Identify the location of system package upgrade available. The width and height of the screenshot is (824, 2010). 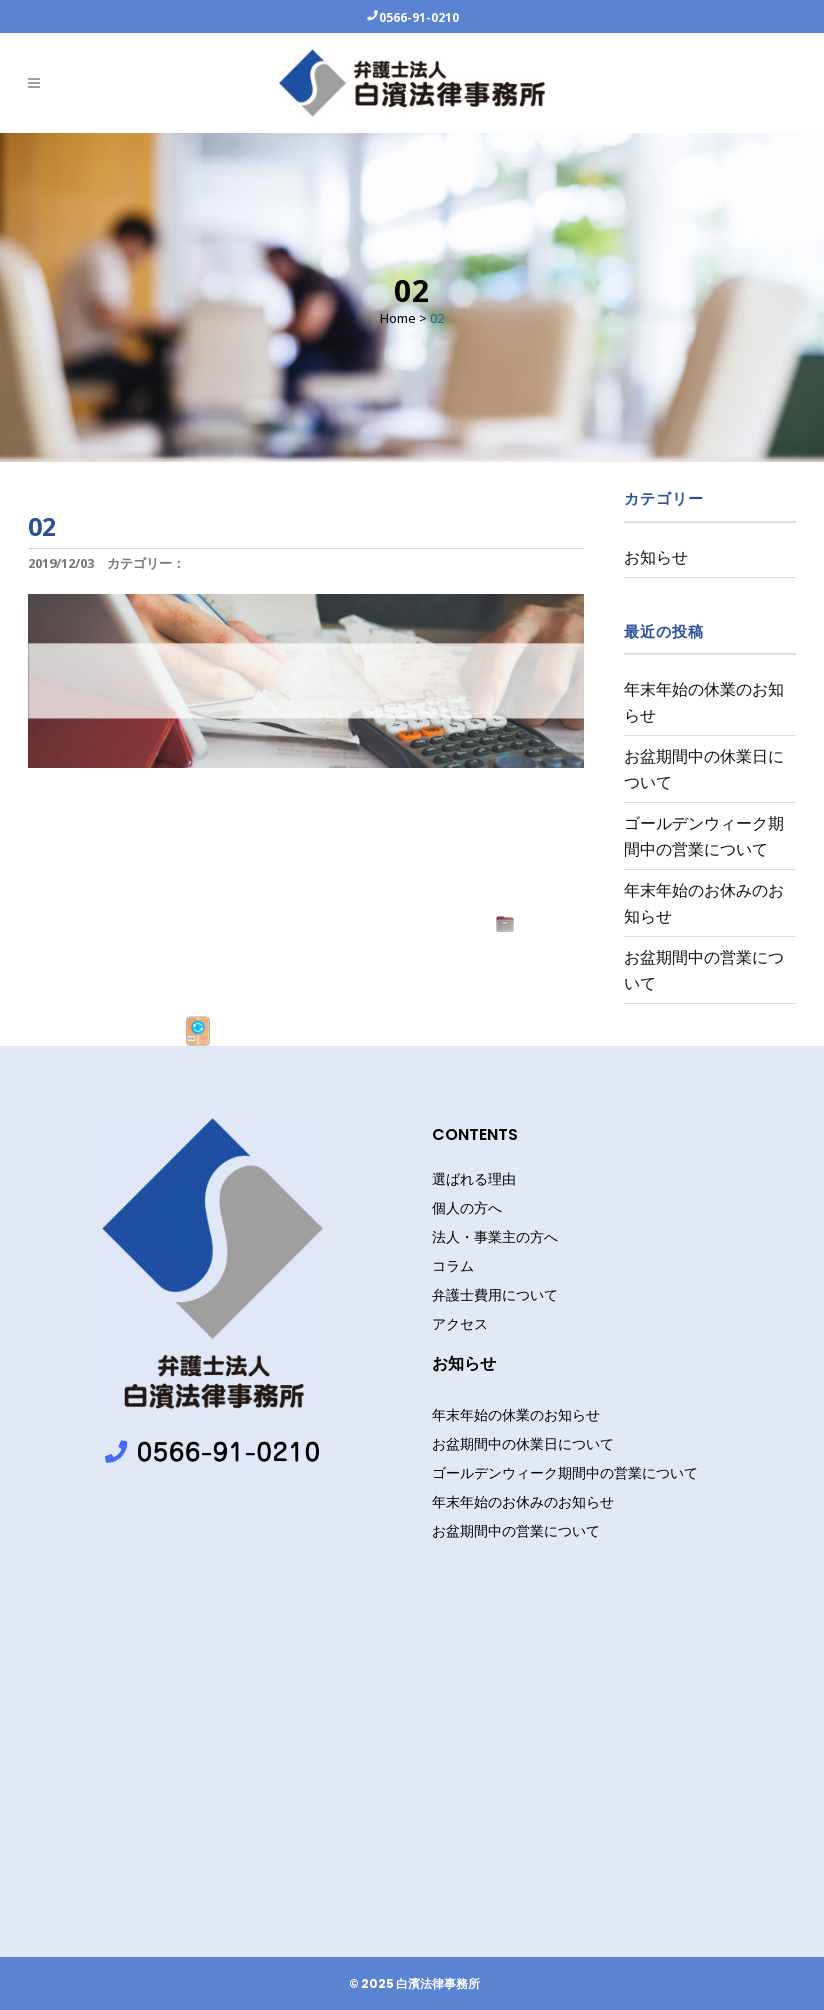
(198, 1031).